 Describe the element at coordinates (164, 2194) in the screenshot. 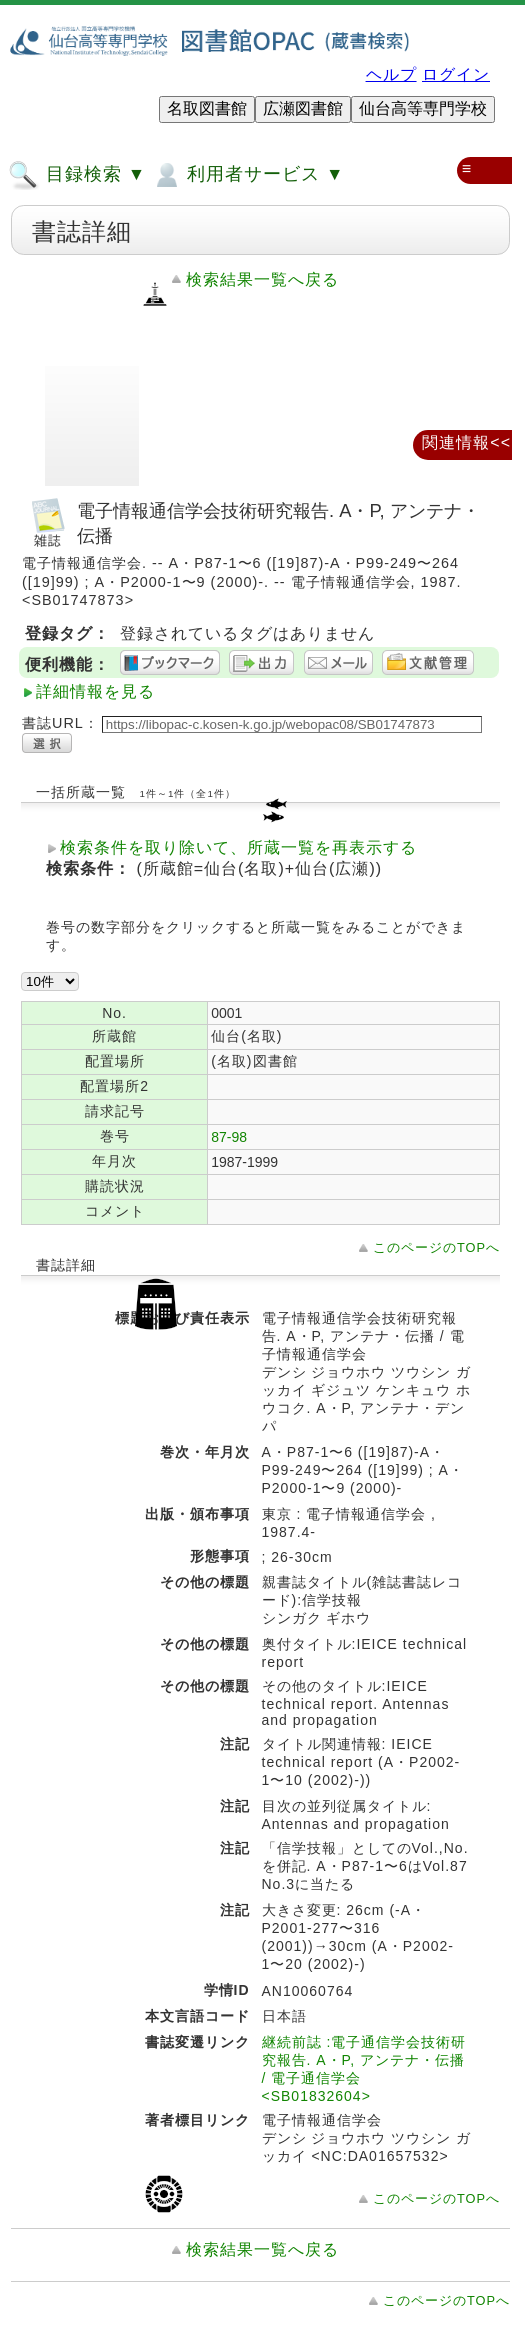

I see `a mechanical gear or cog settings icon` at that location.